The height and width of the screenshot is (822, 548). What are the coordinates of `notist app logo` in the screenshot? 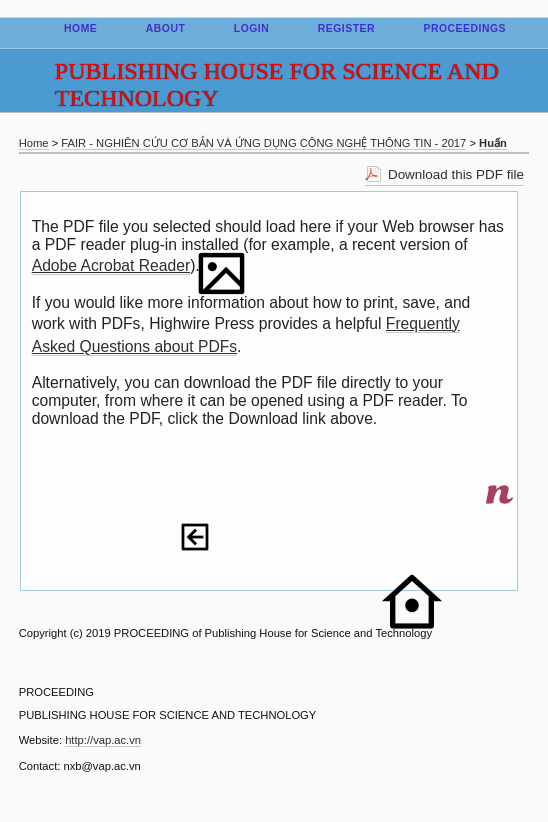 It's located at (499, 494).